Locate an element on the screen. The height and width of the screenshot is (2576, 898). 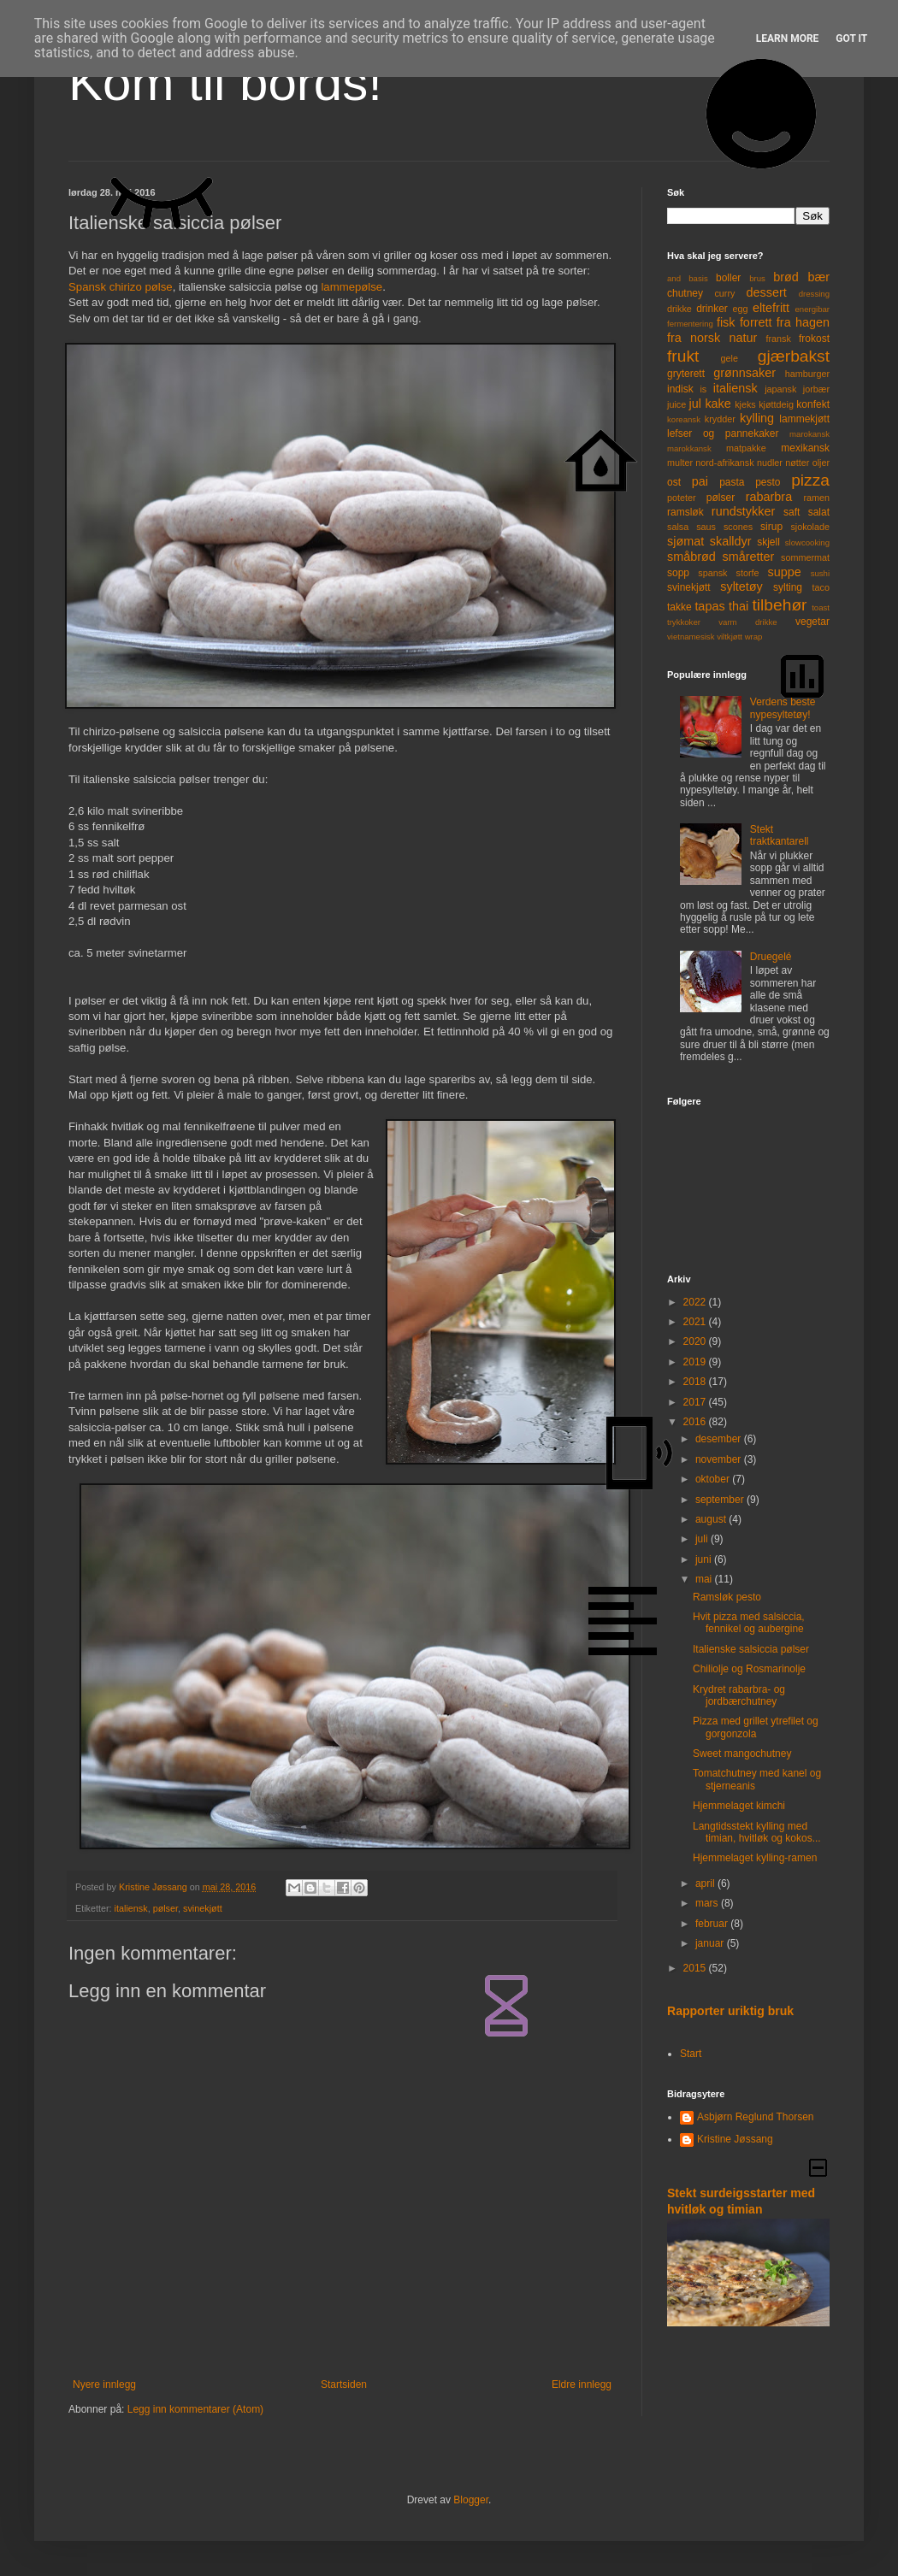
align text to the left is located at coordinates (623, 1621).